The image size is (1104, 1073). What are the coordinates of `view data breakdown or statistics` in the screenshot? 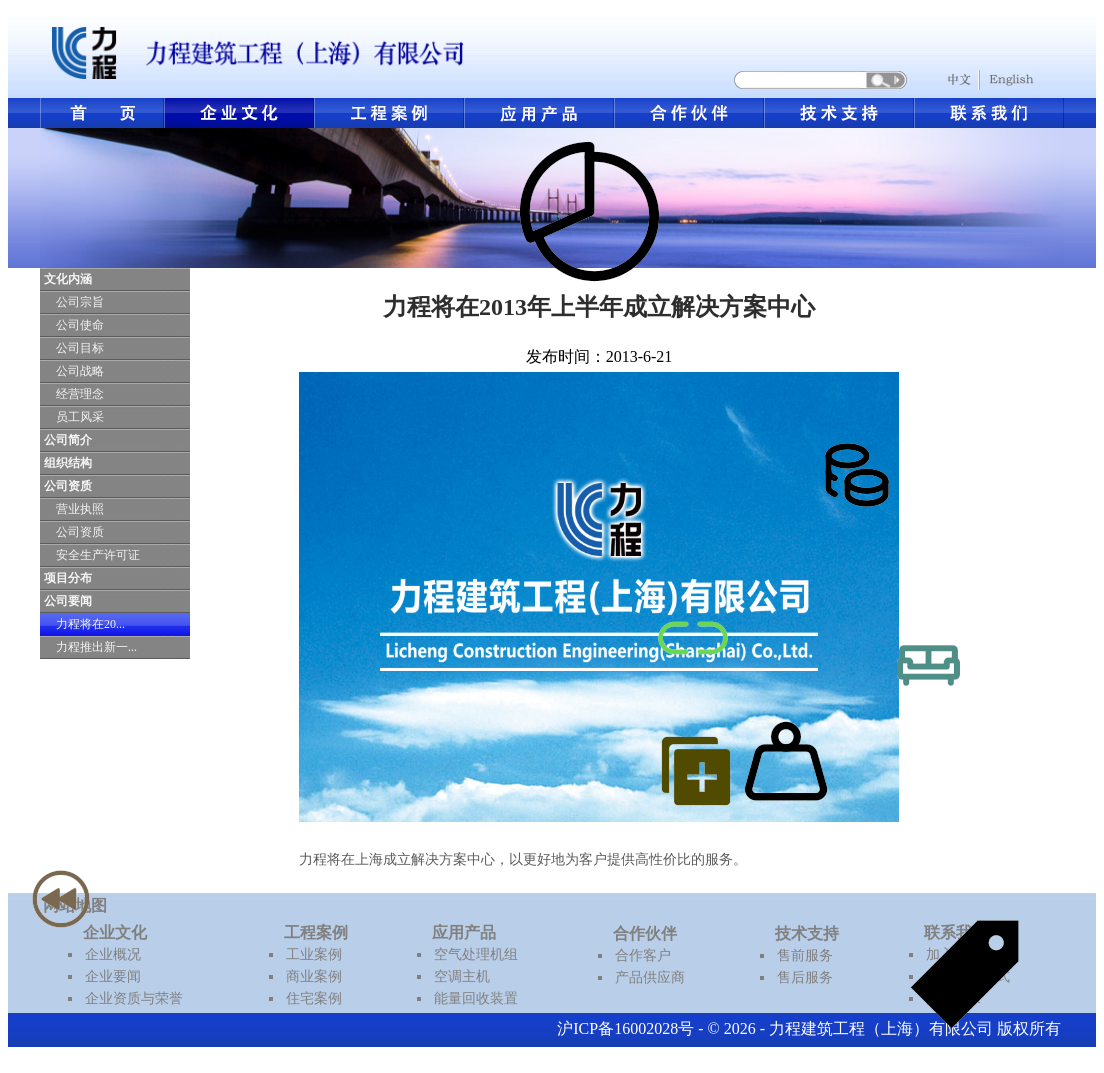 It's located at (589, 211).